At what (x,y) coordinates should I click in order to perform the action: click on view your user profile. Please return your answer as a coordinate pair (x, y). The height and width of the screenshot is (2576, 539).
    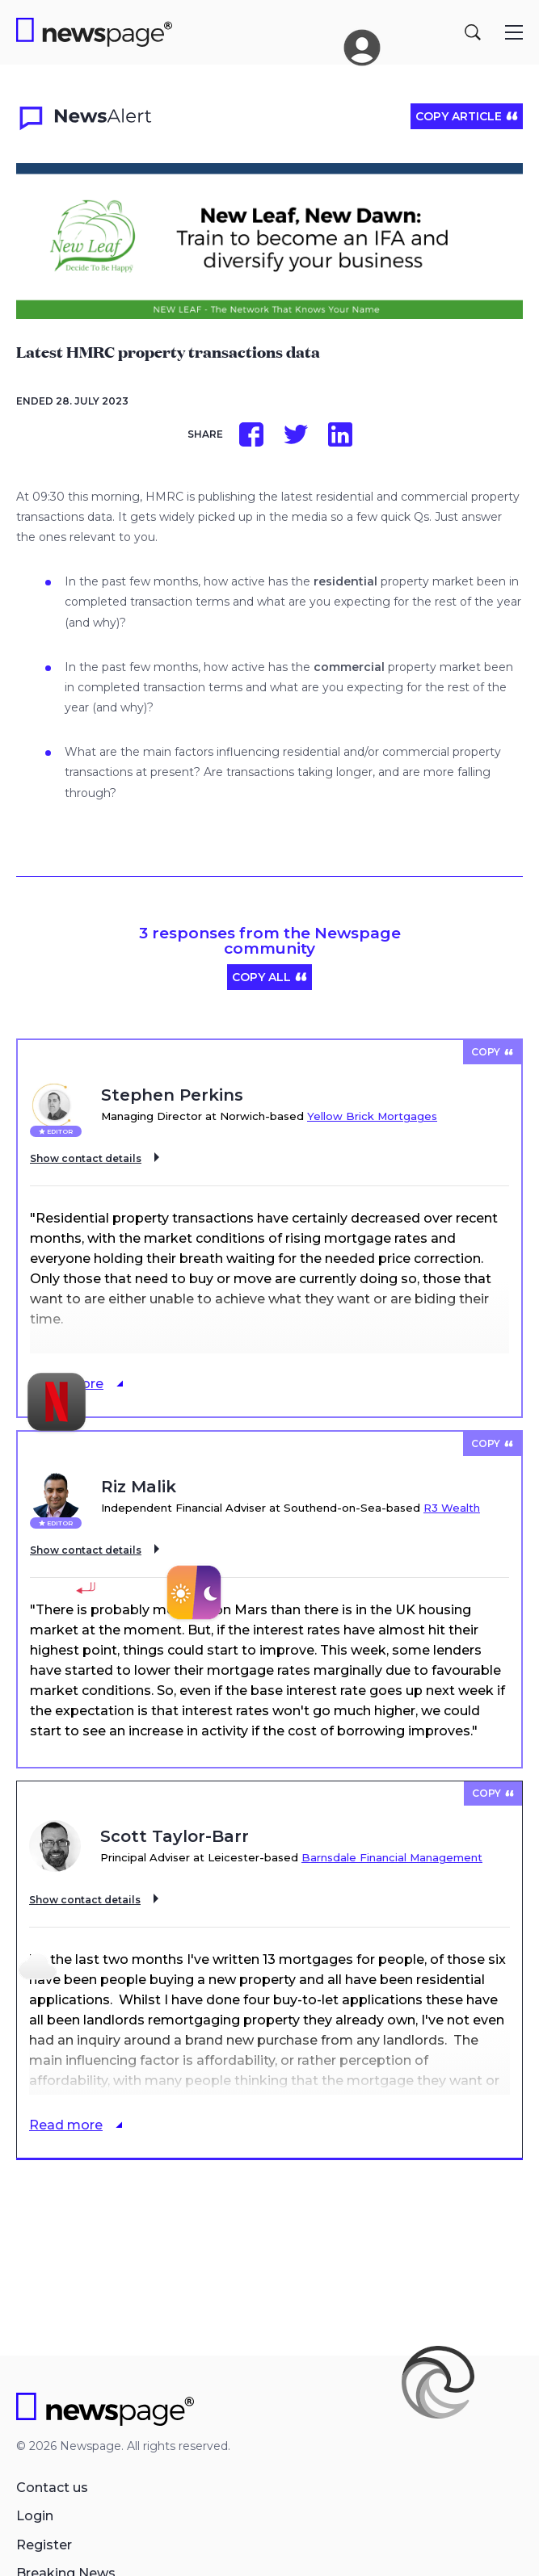
    Looking at the image, I should click on (362, 48).